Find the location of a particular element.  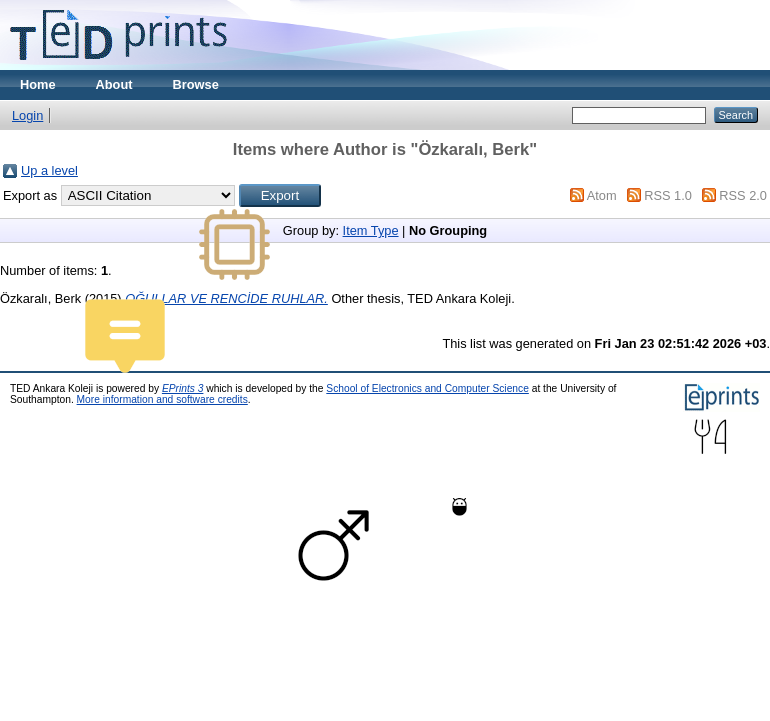

open chat or messaging is located at coordinates (125, 333).